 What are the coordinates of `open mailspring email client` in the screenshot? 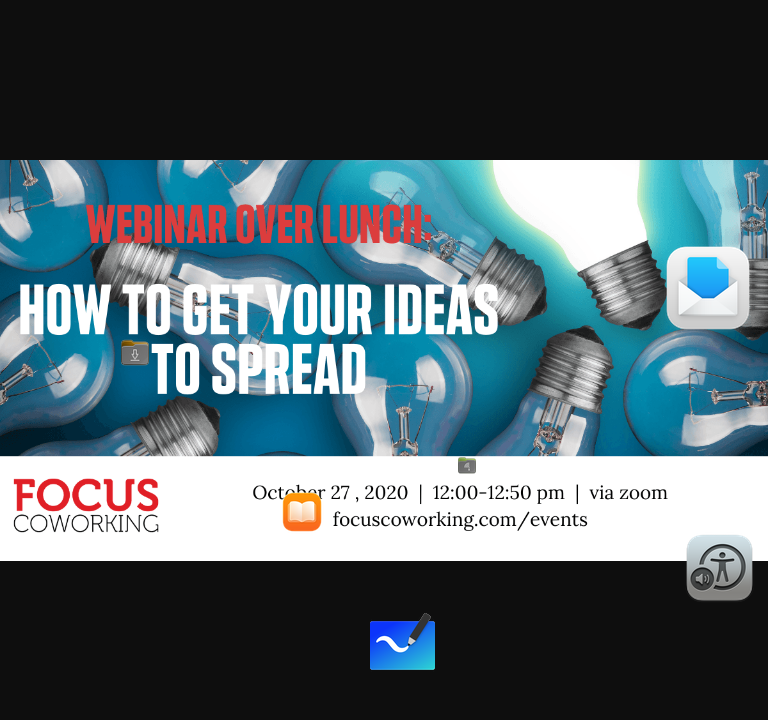 It's located at (708, 288).